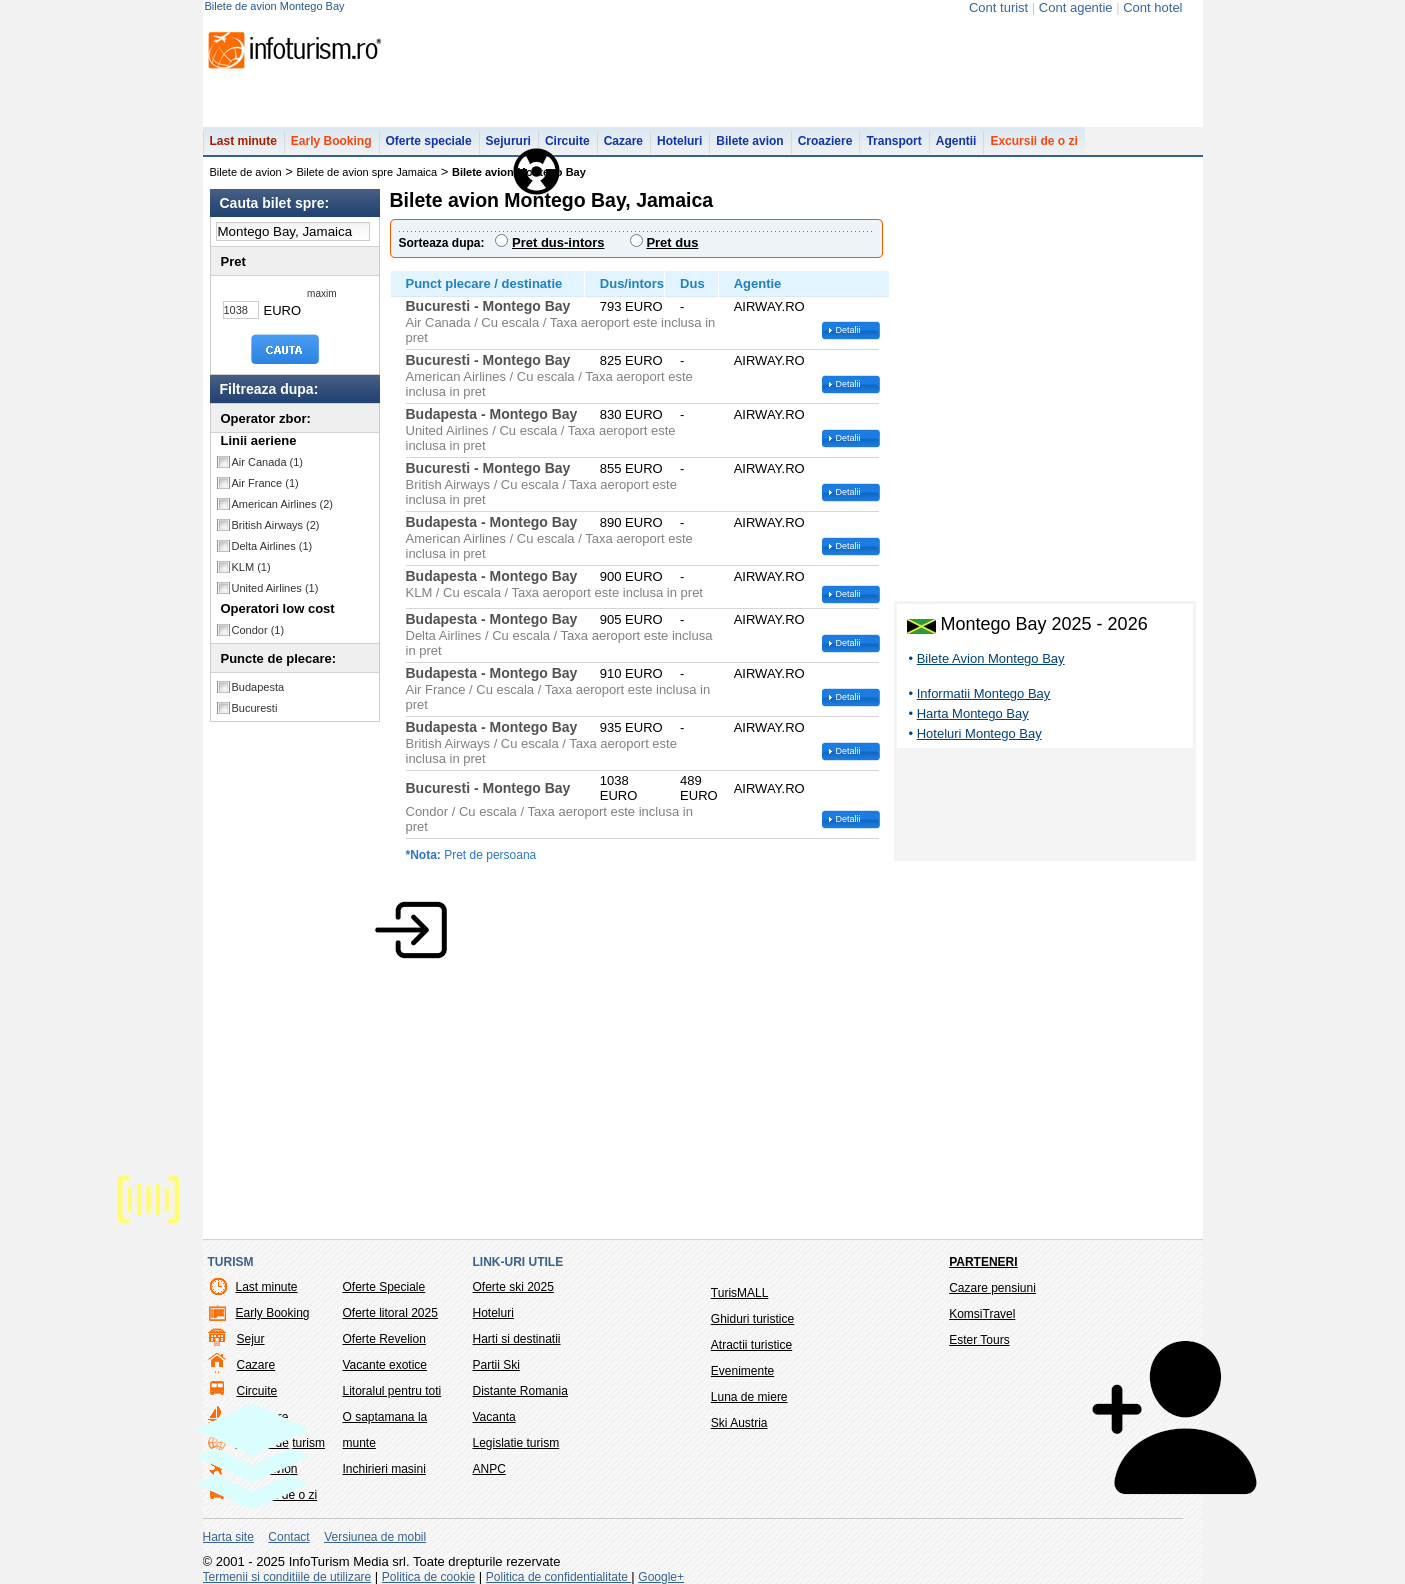  Describe the element at coordinates (536, 171) in the screenshot. I see `indicates radioactive or nuclear hazard warning` at that location.